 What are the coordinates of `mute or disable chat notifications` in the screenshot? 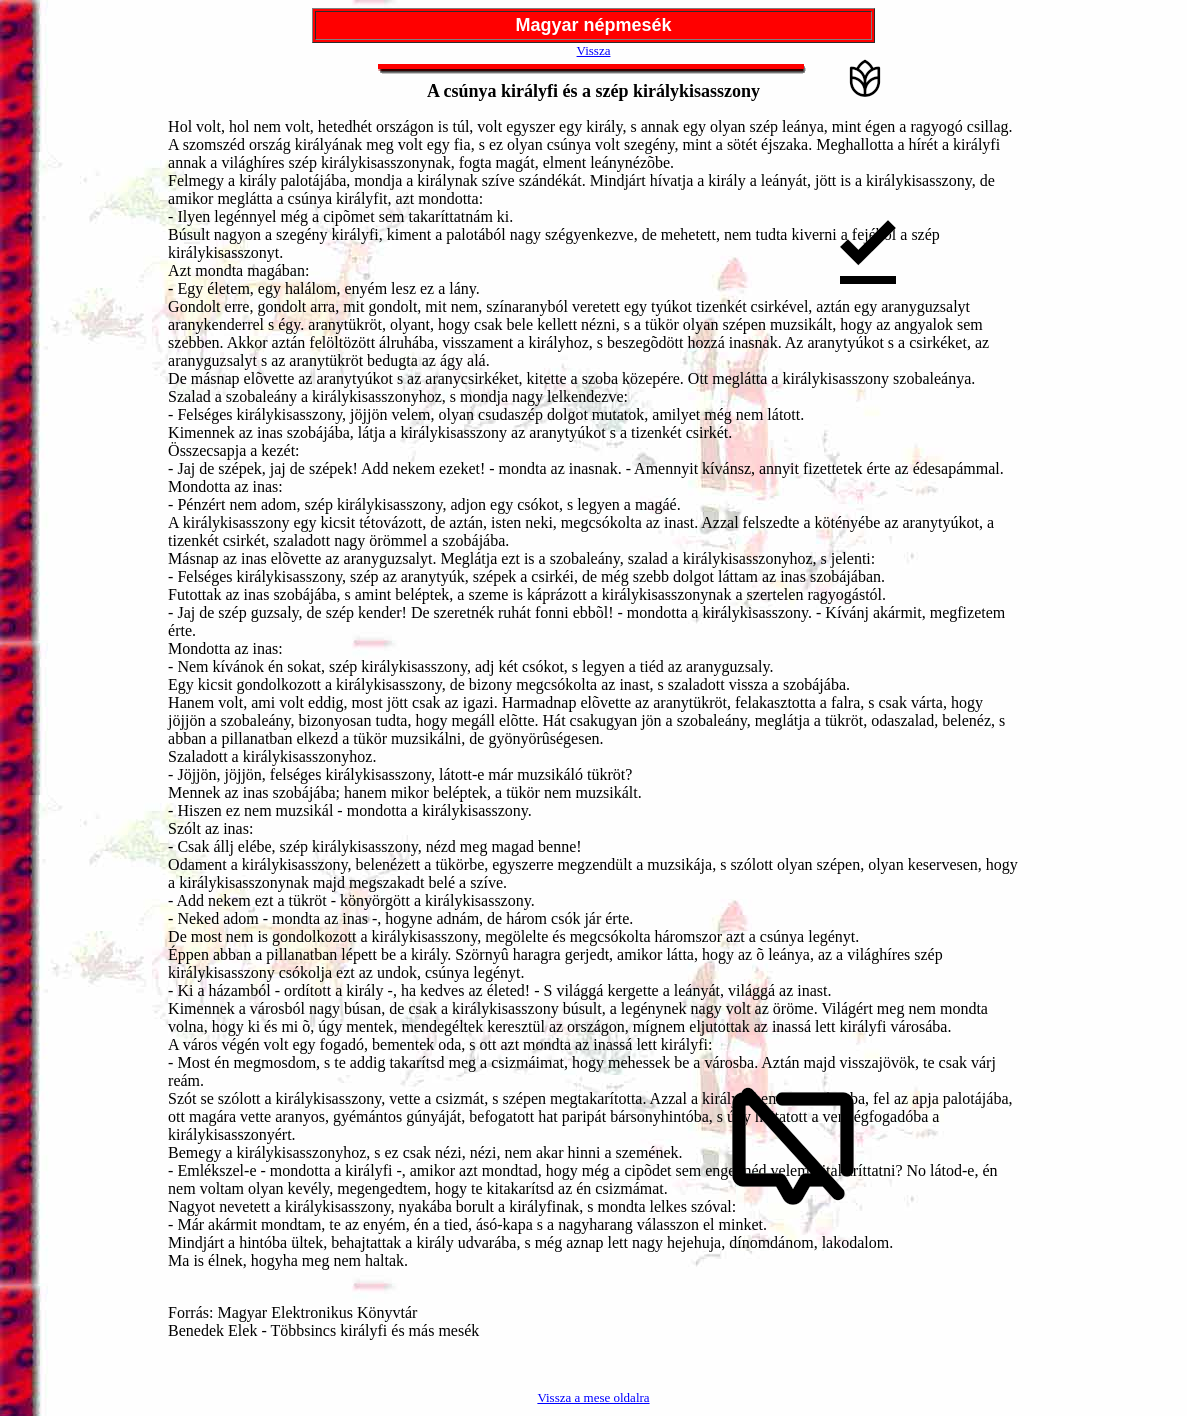 It's located at (793, 1144).